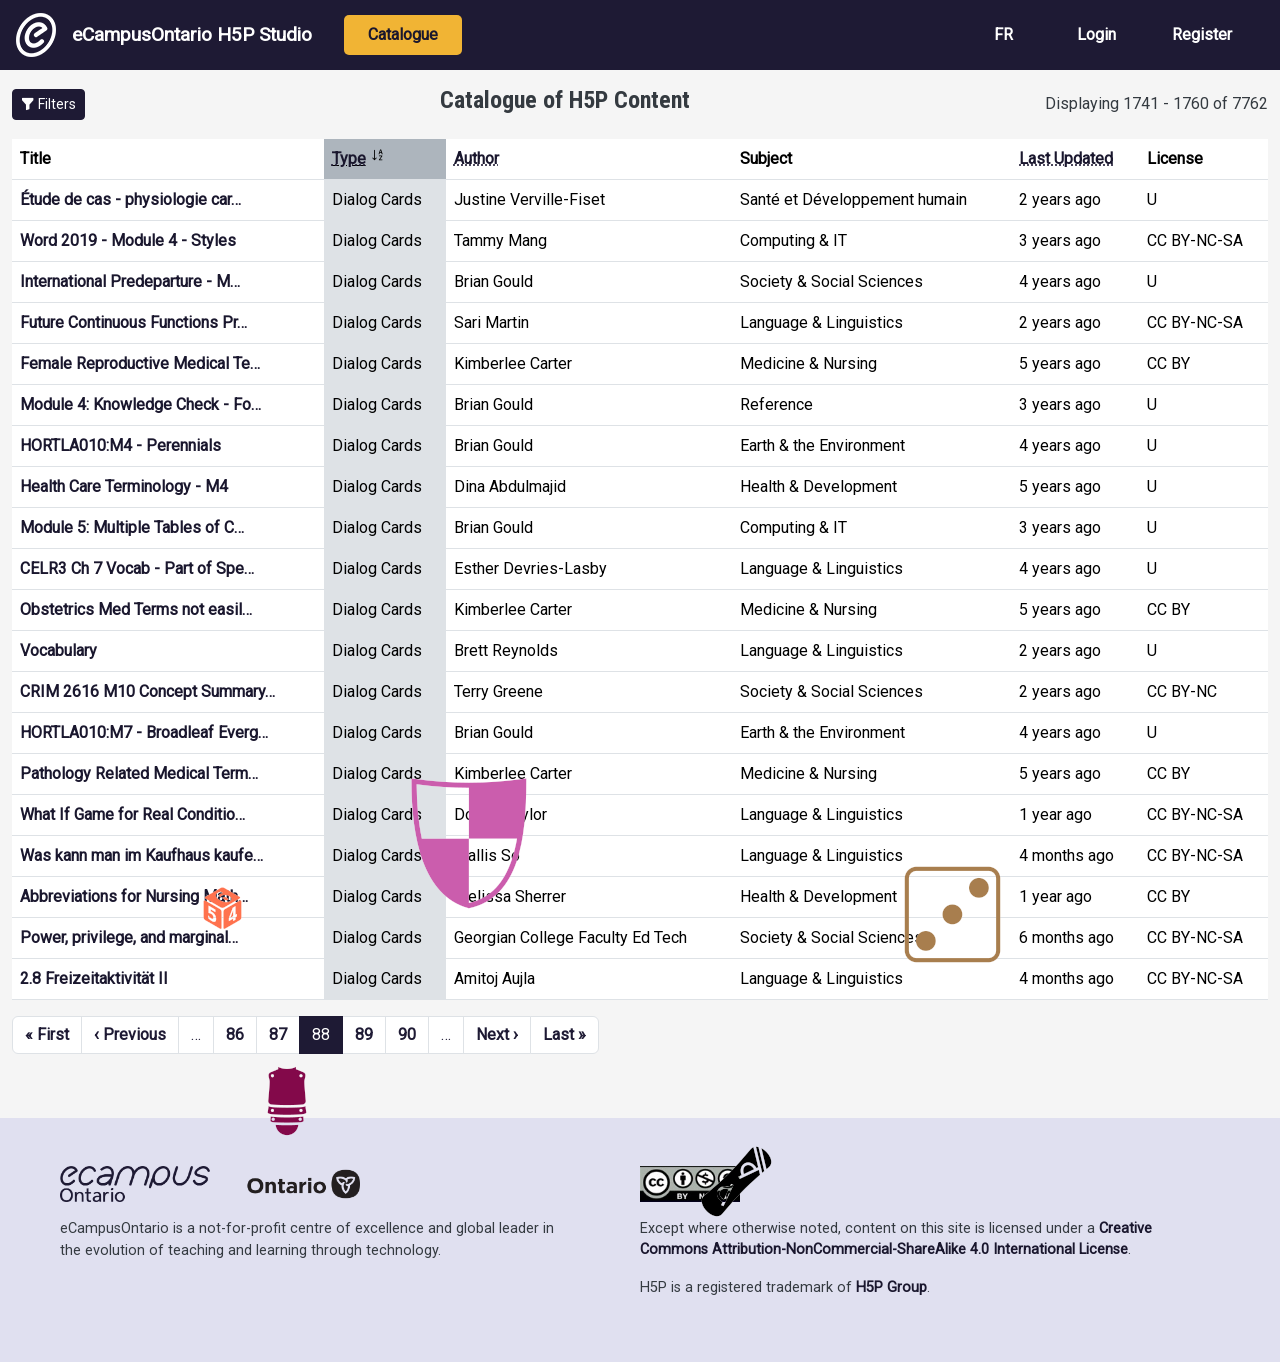 Image resolution: width=1280 pixels, height=1362 pixels. What do you see at coordinates (952, 914) in the screenshot?
I see `roll dice or randomize selection` at bounding box center [952, 914].